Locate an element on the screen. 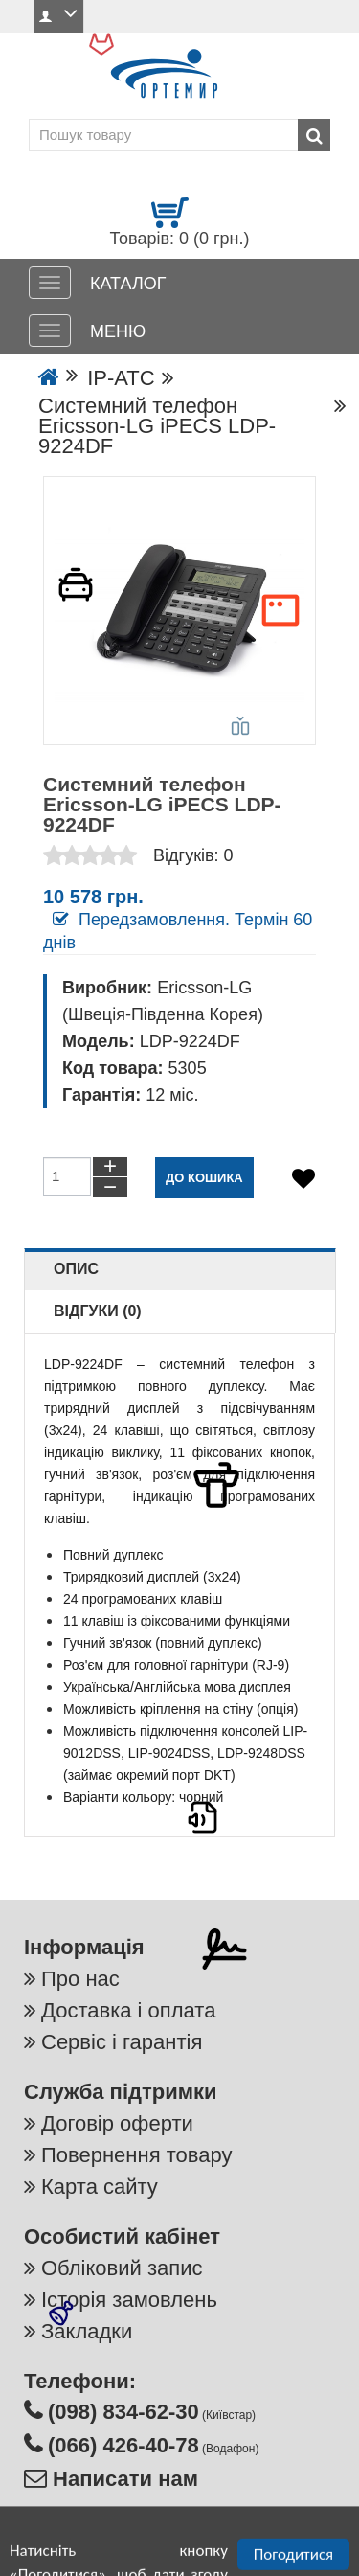  open GitLab repository is located at coordinates (101, 44).